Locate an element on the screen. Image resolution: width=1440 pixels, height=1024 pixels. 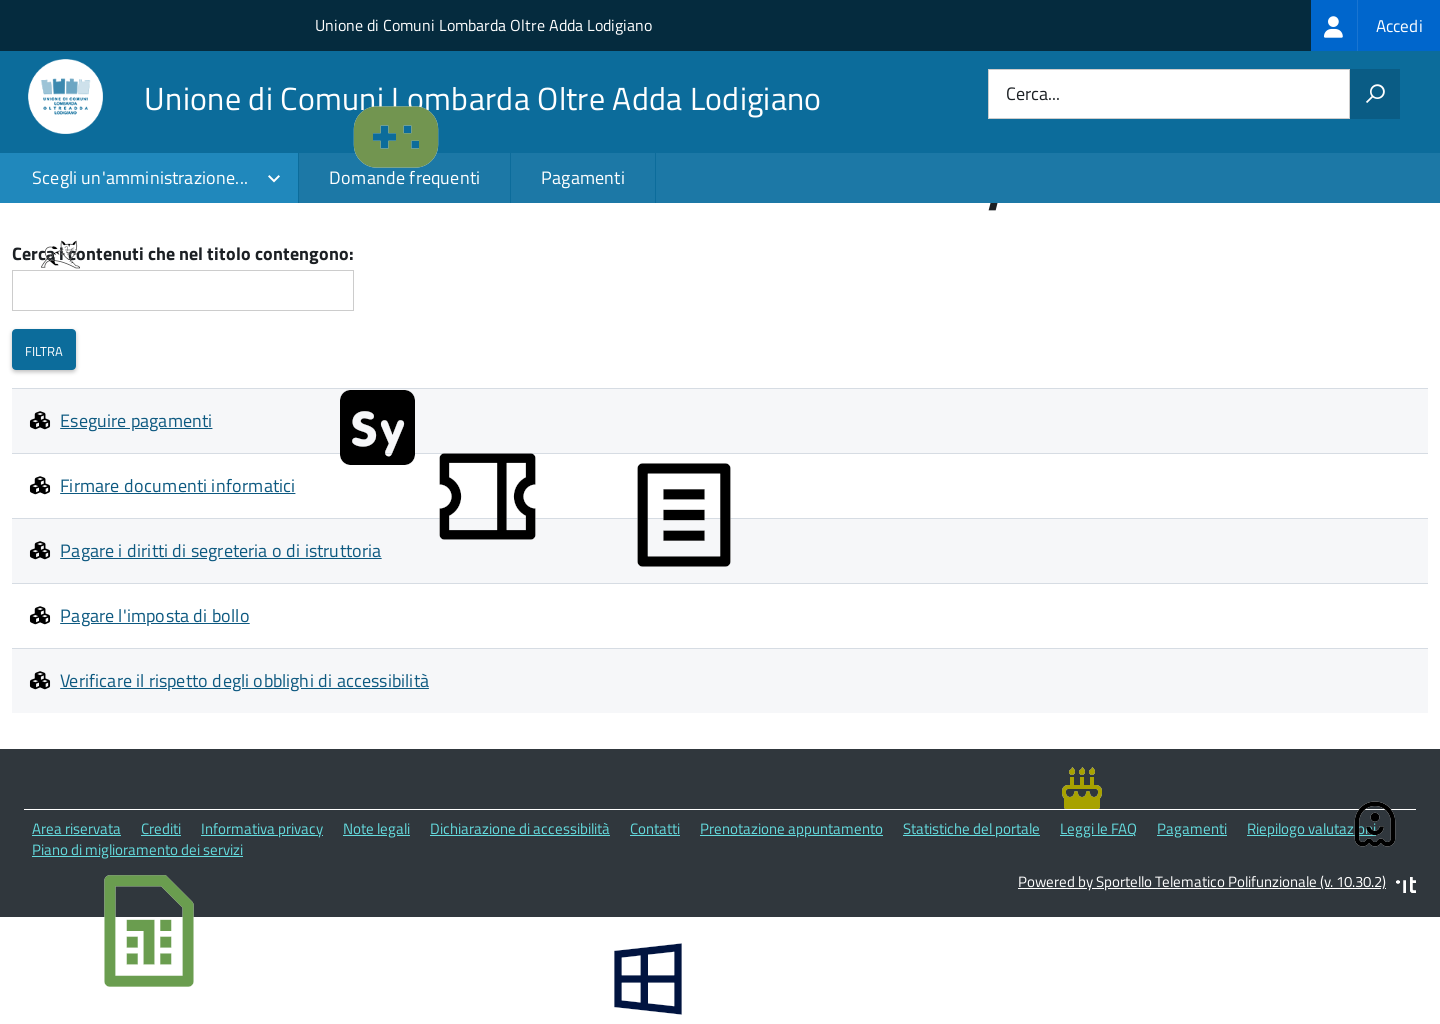
view birthday or celebration events is located at coordinates (1082, 789).